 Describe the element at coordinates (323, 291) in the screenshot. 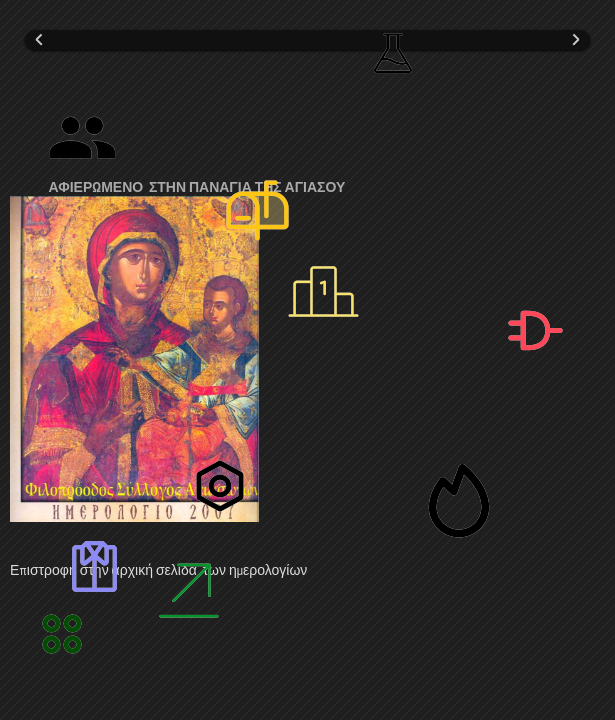

I see `view leaderboard rankings` at that location.